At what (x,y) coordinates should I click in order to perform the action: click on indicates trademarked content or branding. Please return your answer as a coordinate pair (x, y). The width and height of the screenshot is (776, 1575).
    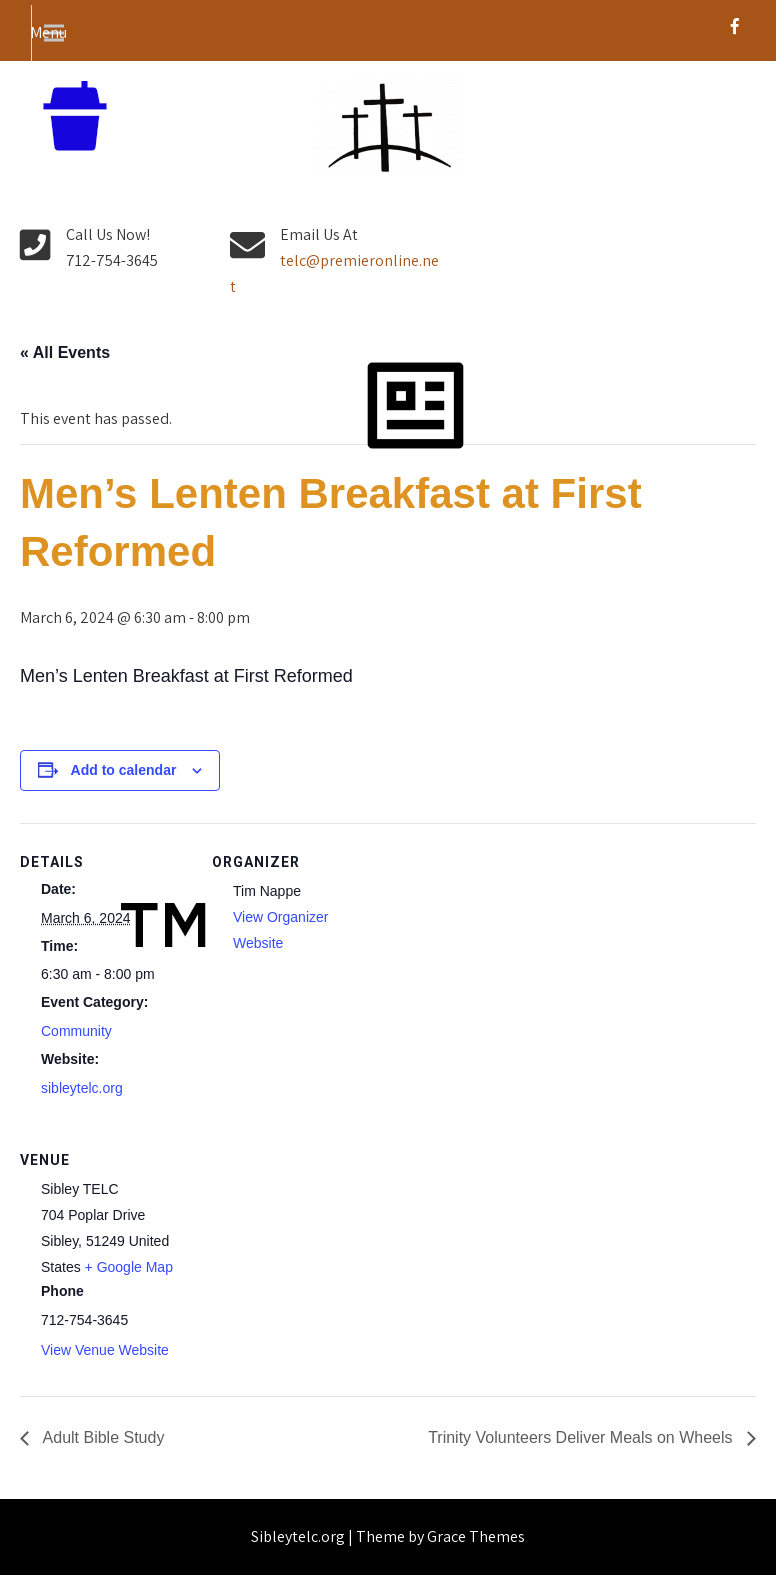
    Looking at the image, I should click on (165, 925).